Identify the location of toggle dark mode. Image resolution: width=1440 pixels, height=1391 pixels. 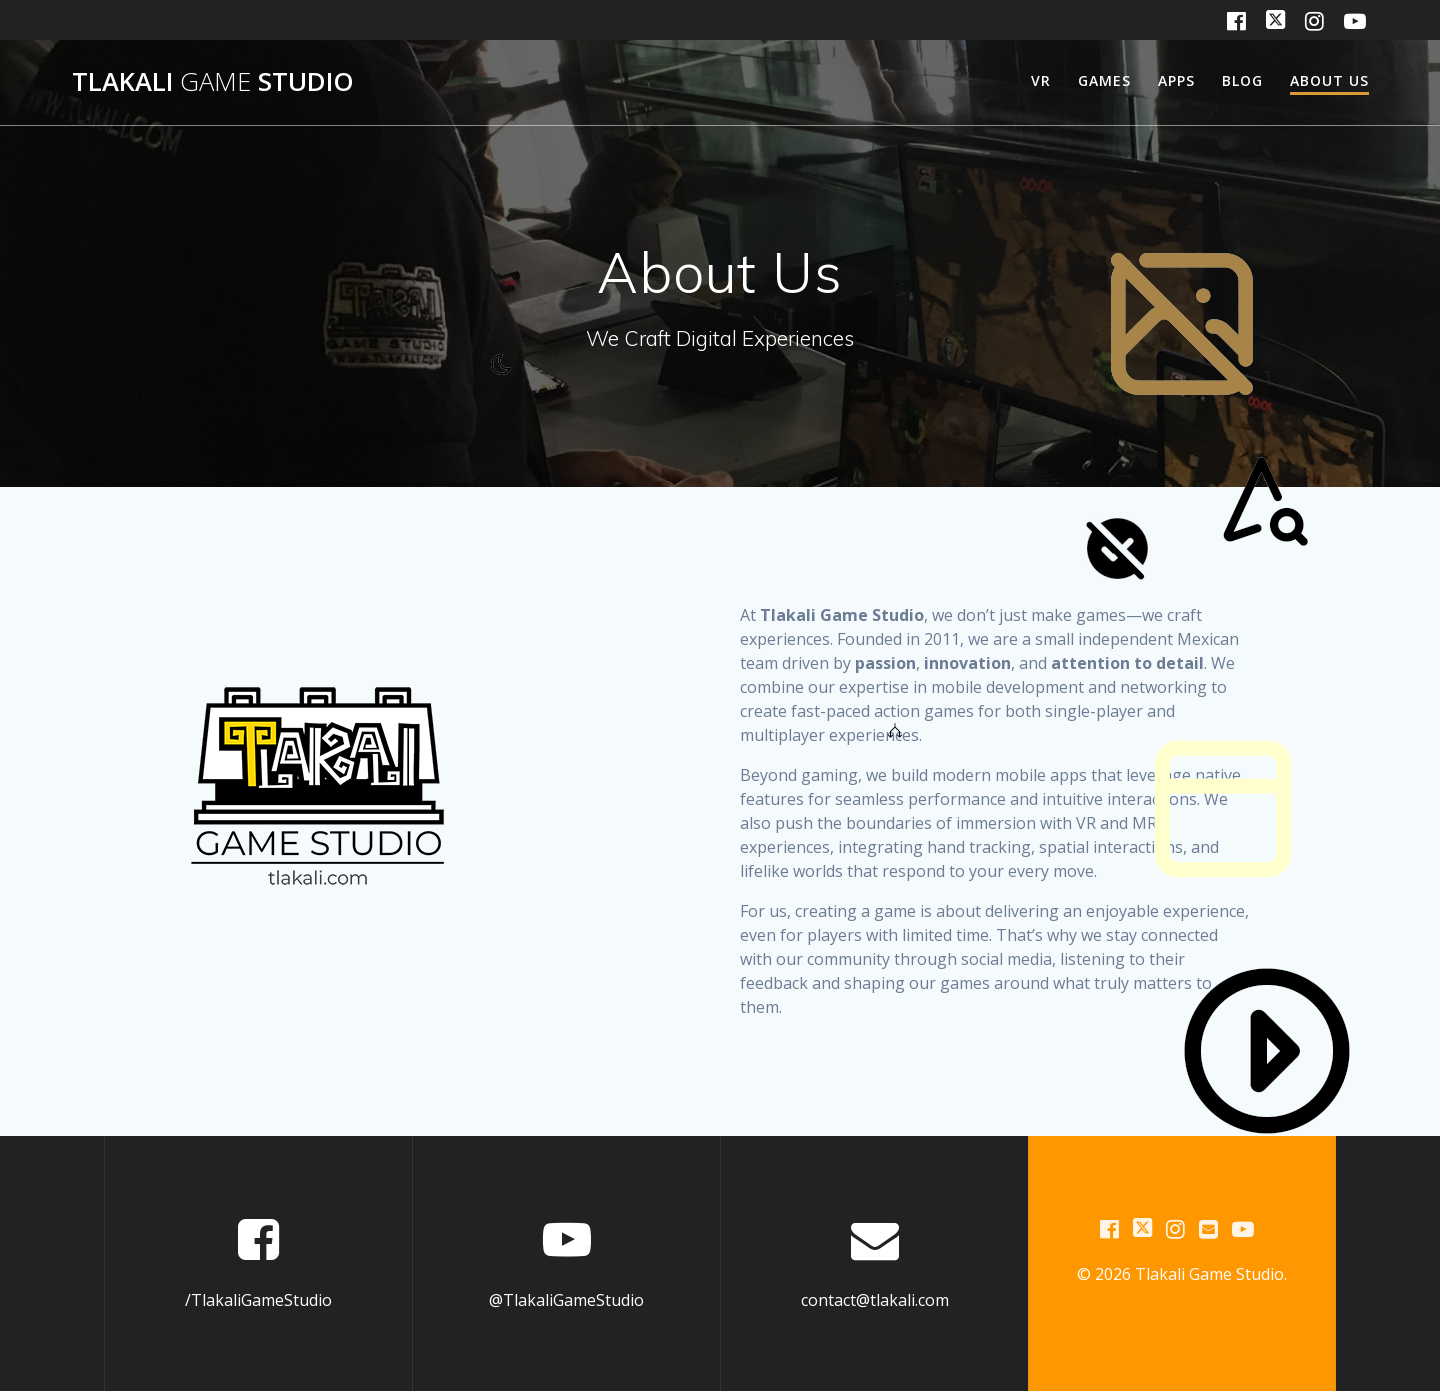
(501, 364).